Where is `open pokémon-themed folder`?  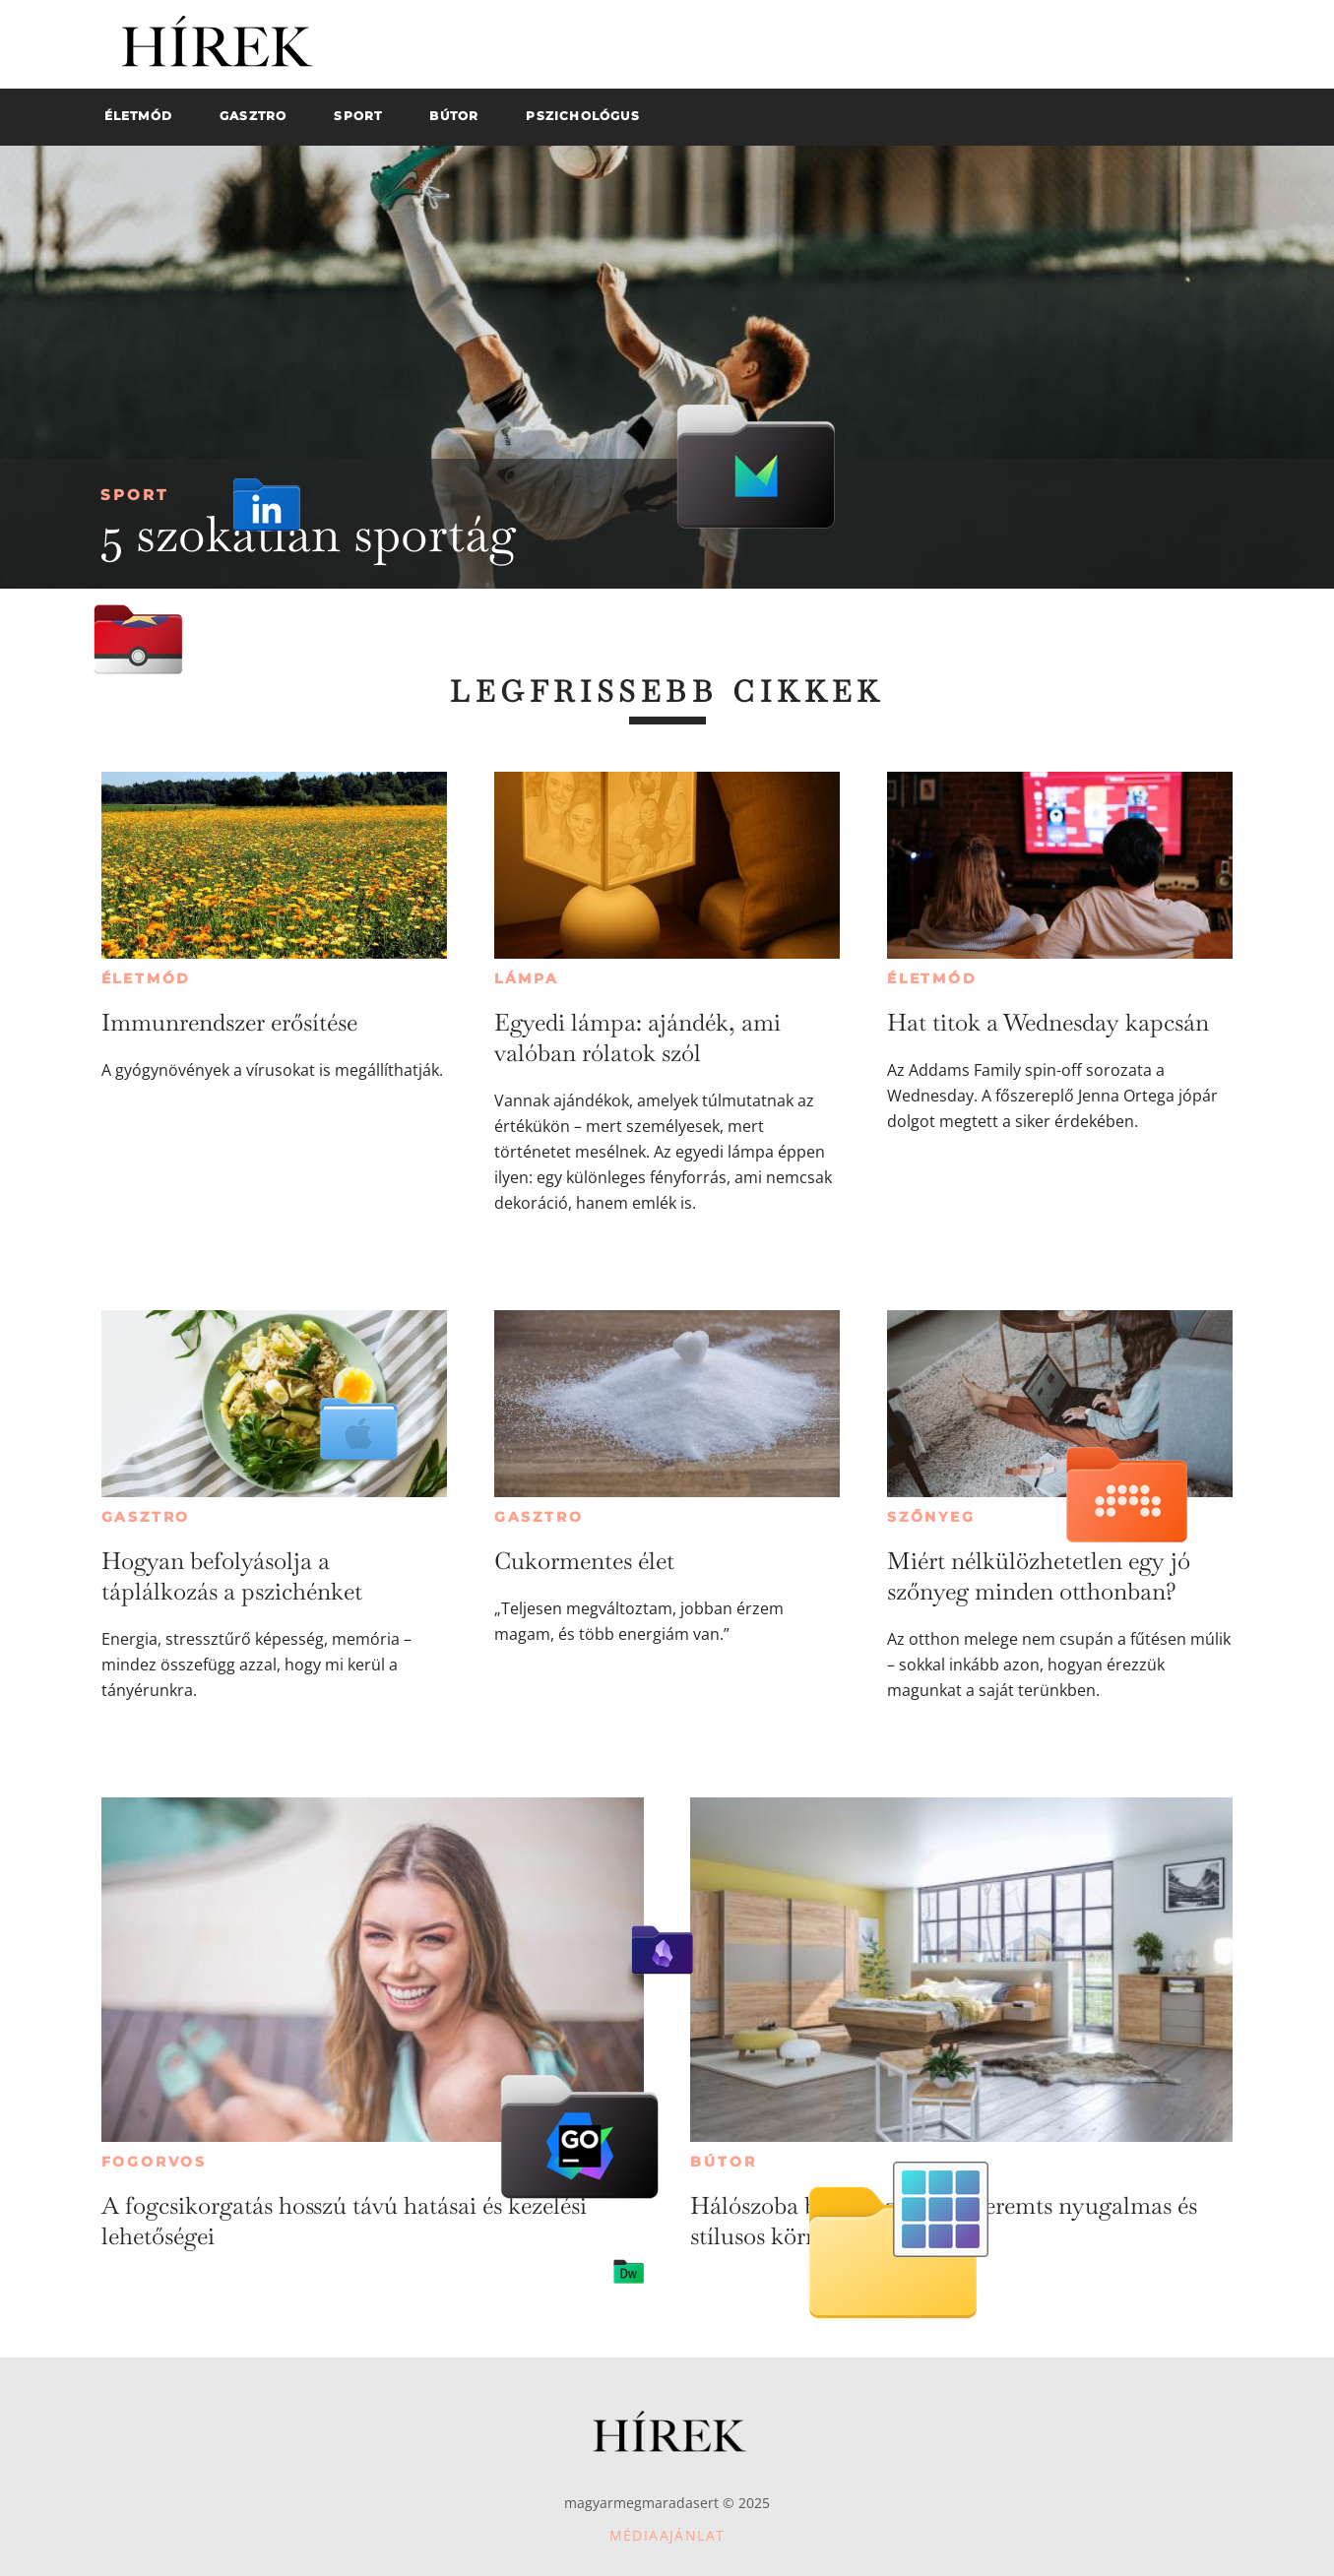
open pokémon-themed folder is located at coordinates (138, 642).